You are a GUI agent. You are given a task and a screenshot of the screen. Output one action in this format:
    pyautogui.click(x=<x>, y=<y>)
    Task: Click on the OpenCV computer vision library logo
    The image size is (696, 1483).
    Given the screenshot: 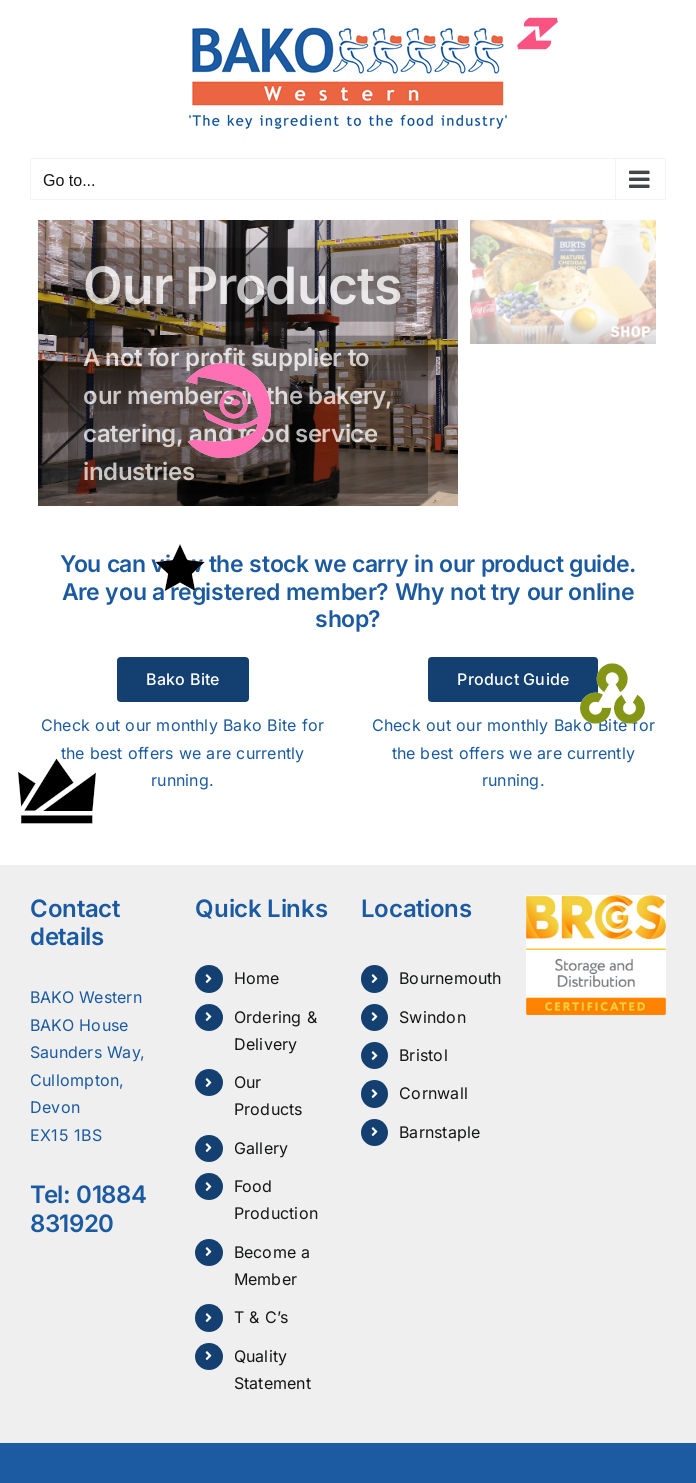 What is the action you would take?
    pyautogui.click(x=612, y=693)
    